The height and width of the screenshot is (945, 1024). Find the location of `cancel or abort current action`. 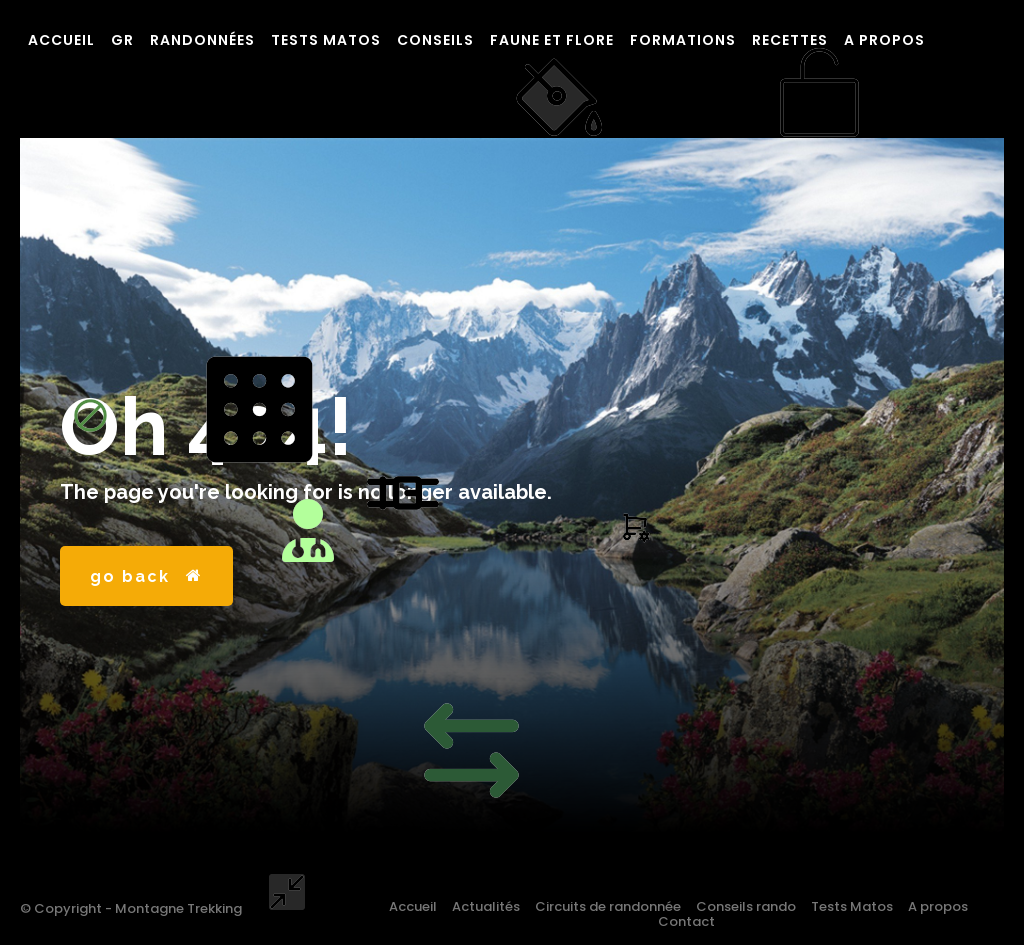

cancel or abort current action is located at coordinates (90, 415).